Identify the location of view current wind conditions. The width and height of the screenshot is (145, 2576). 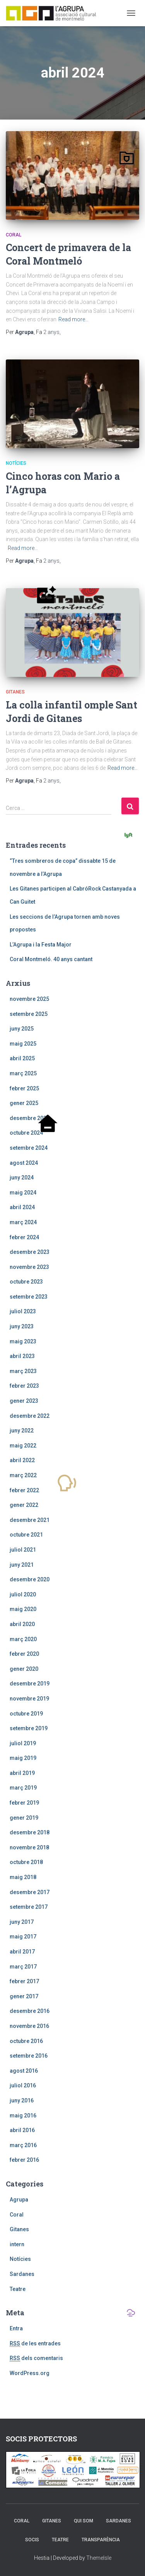
(131, 2313).